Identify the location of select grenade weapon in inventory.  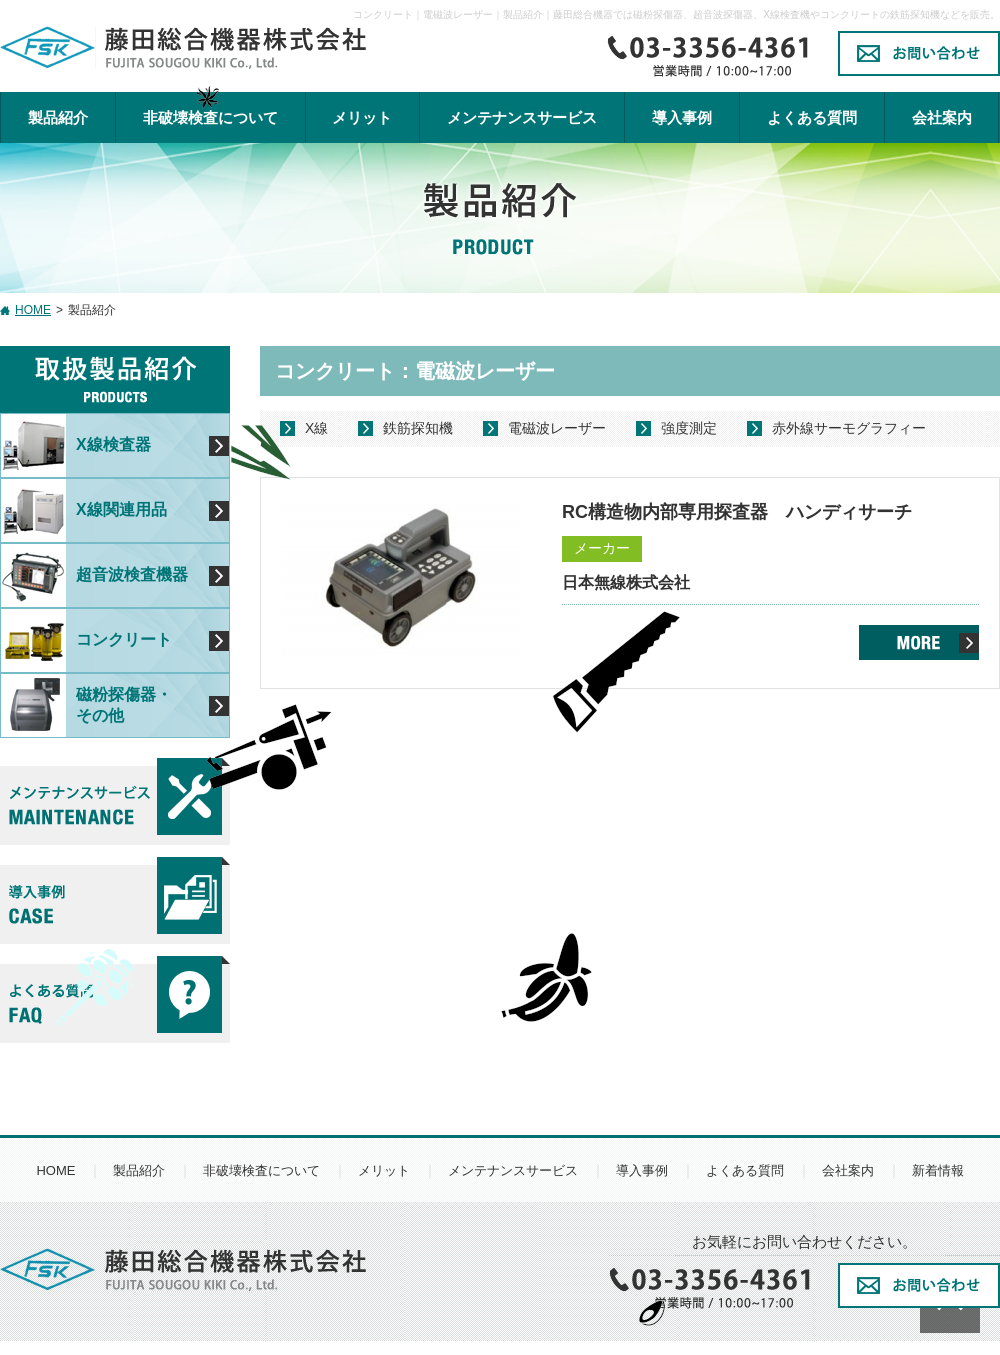
(94, 987).